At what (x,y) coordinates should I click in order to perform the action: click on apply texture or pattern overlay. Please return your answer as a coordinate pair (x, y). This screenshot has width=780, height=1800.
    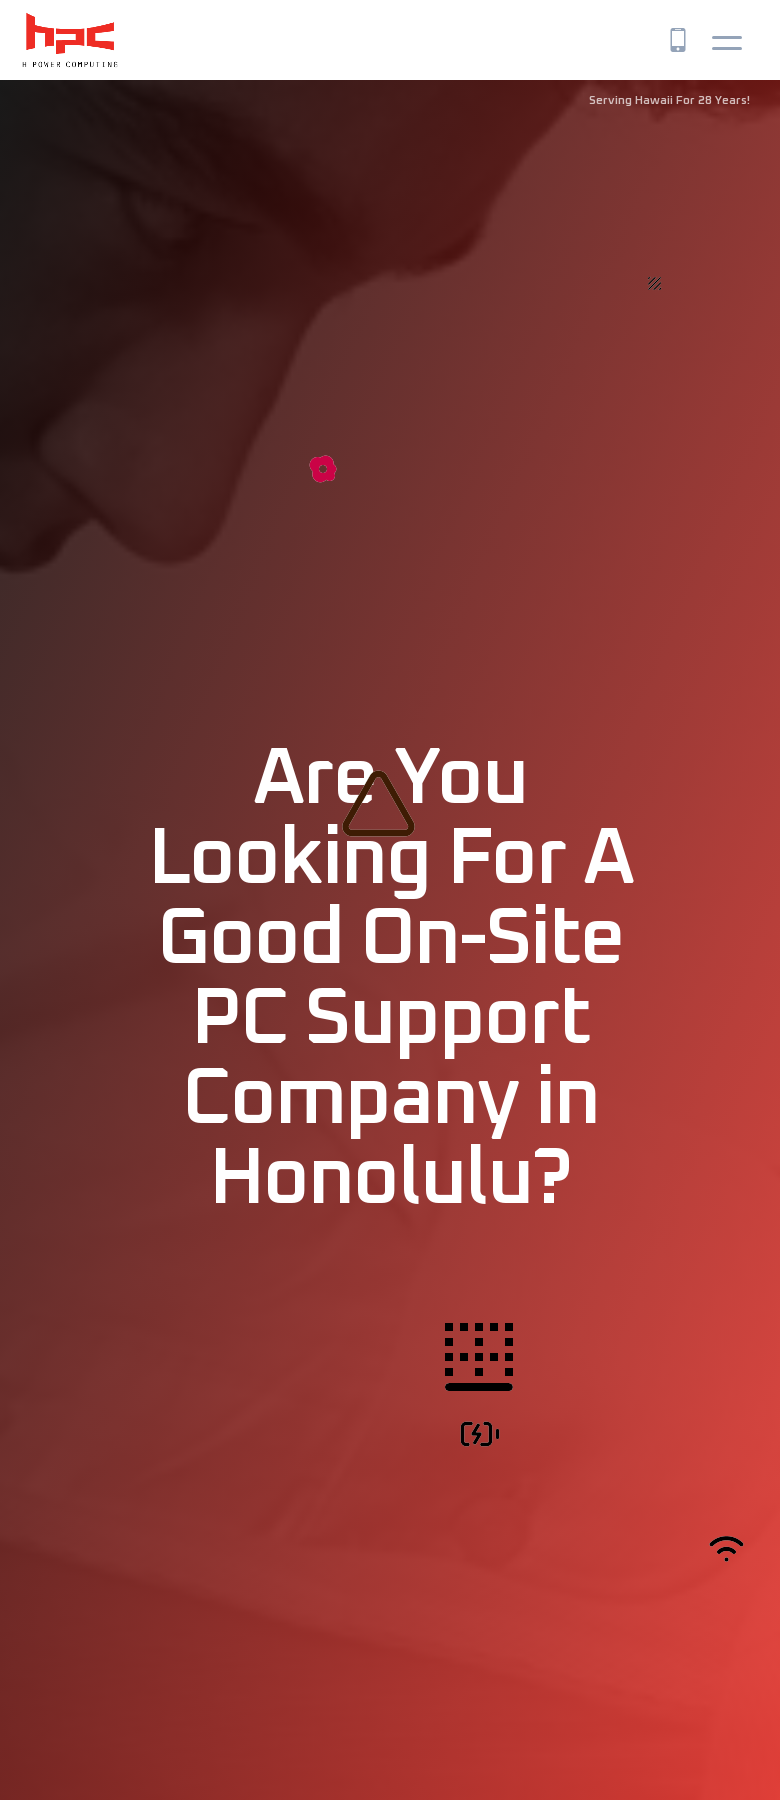
    Looking at the image, I should click on (654, 283).